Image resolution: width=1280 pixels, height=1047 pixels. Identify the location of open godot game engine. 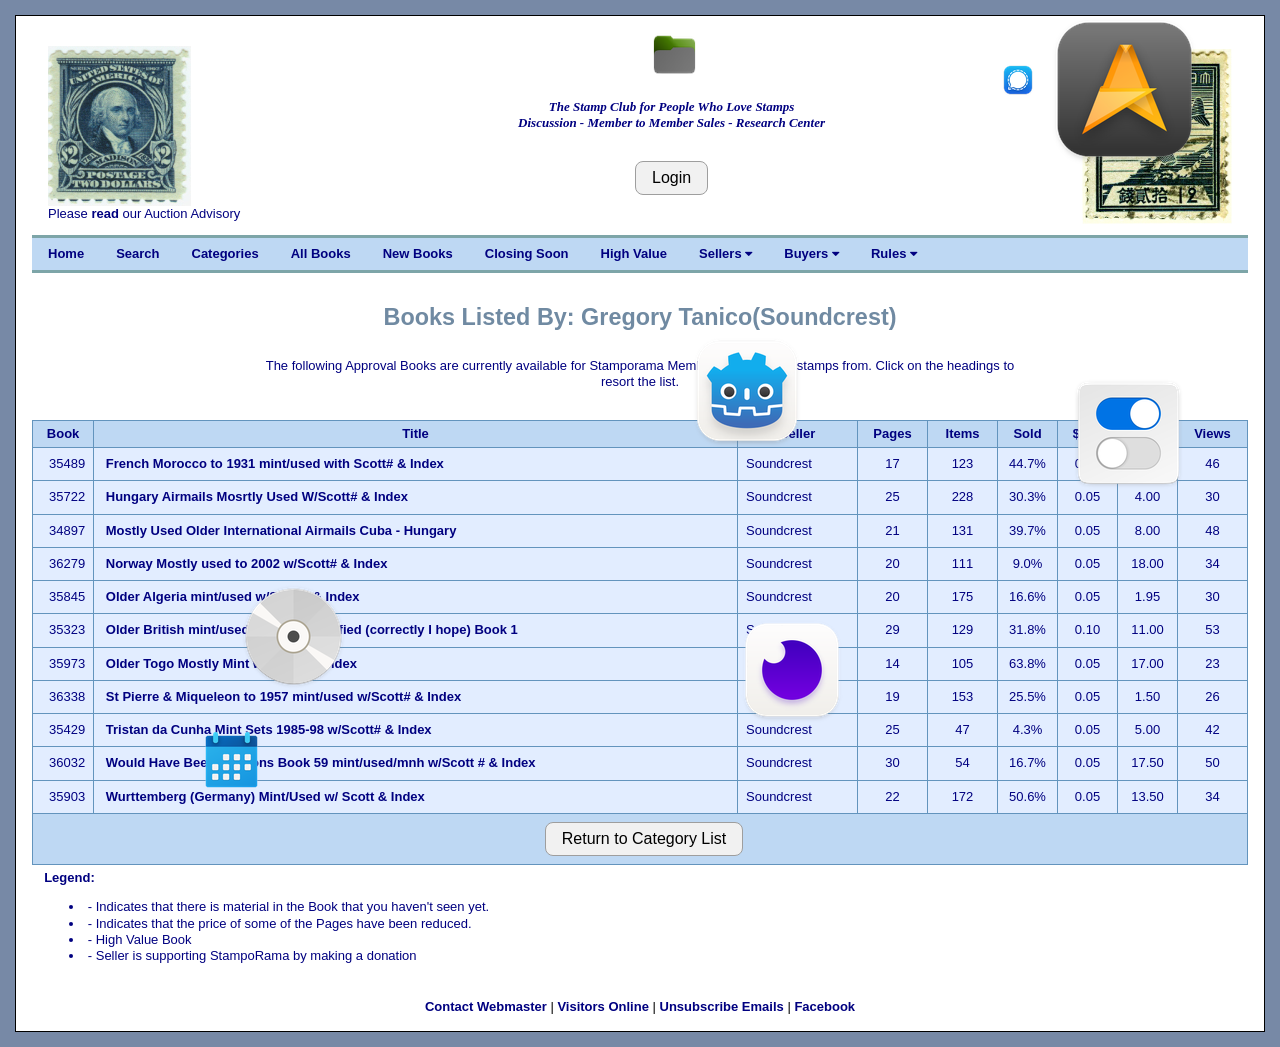
(747, 391).